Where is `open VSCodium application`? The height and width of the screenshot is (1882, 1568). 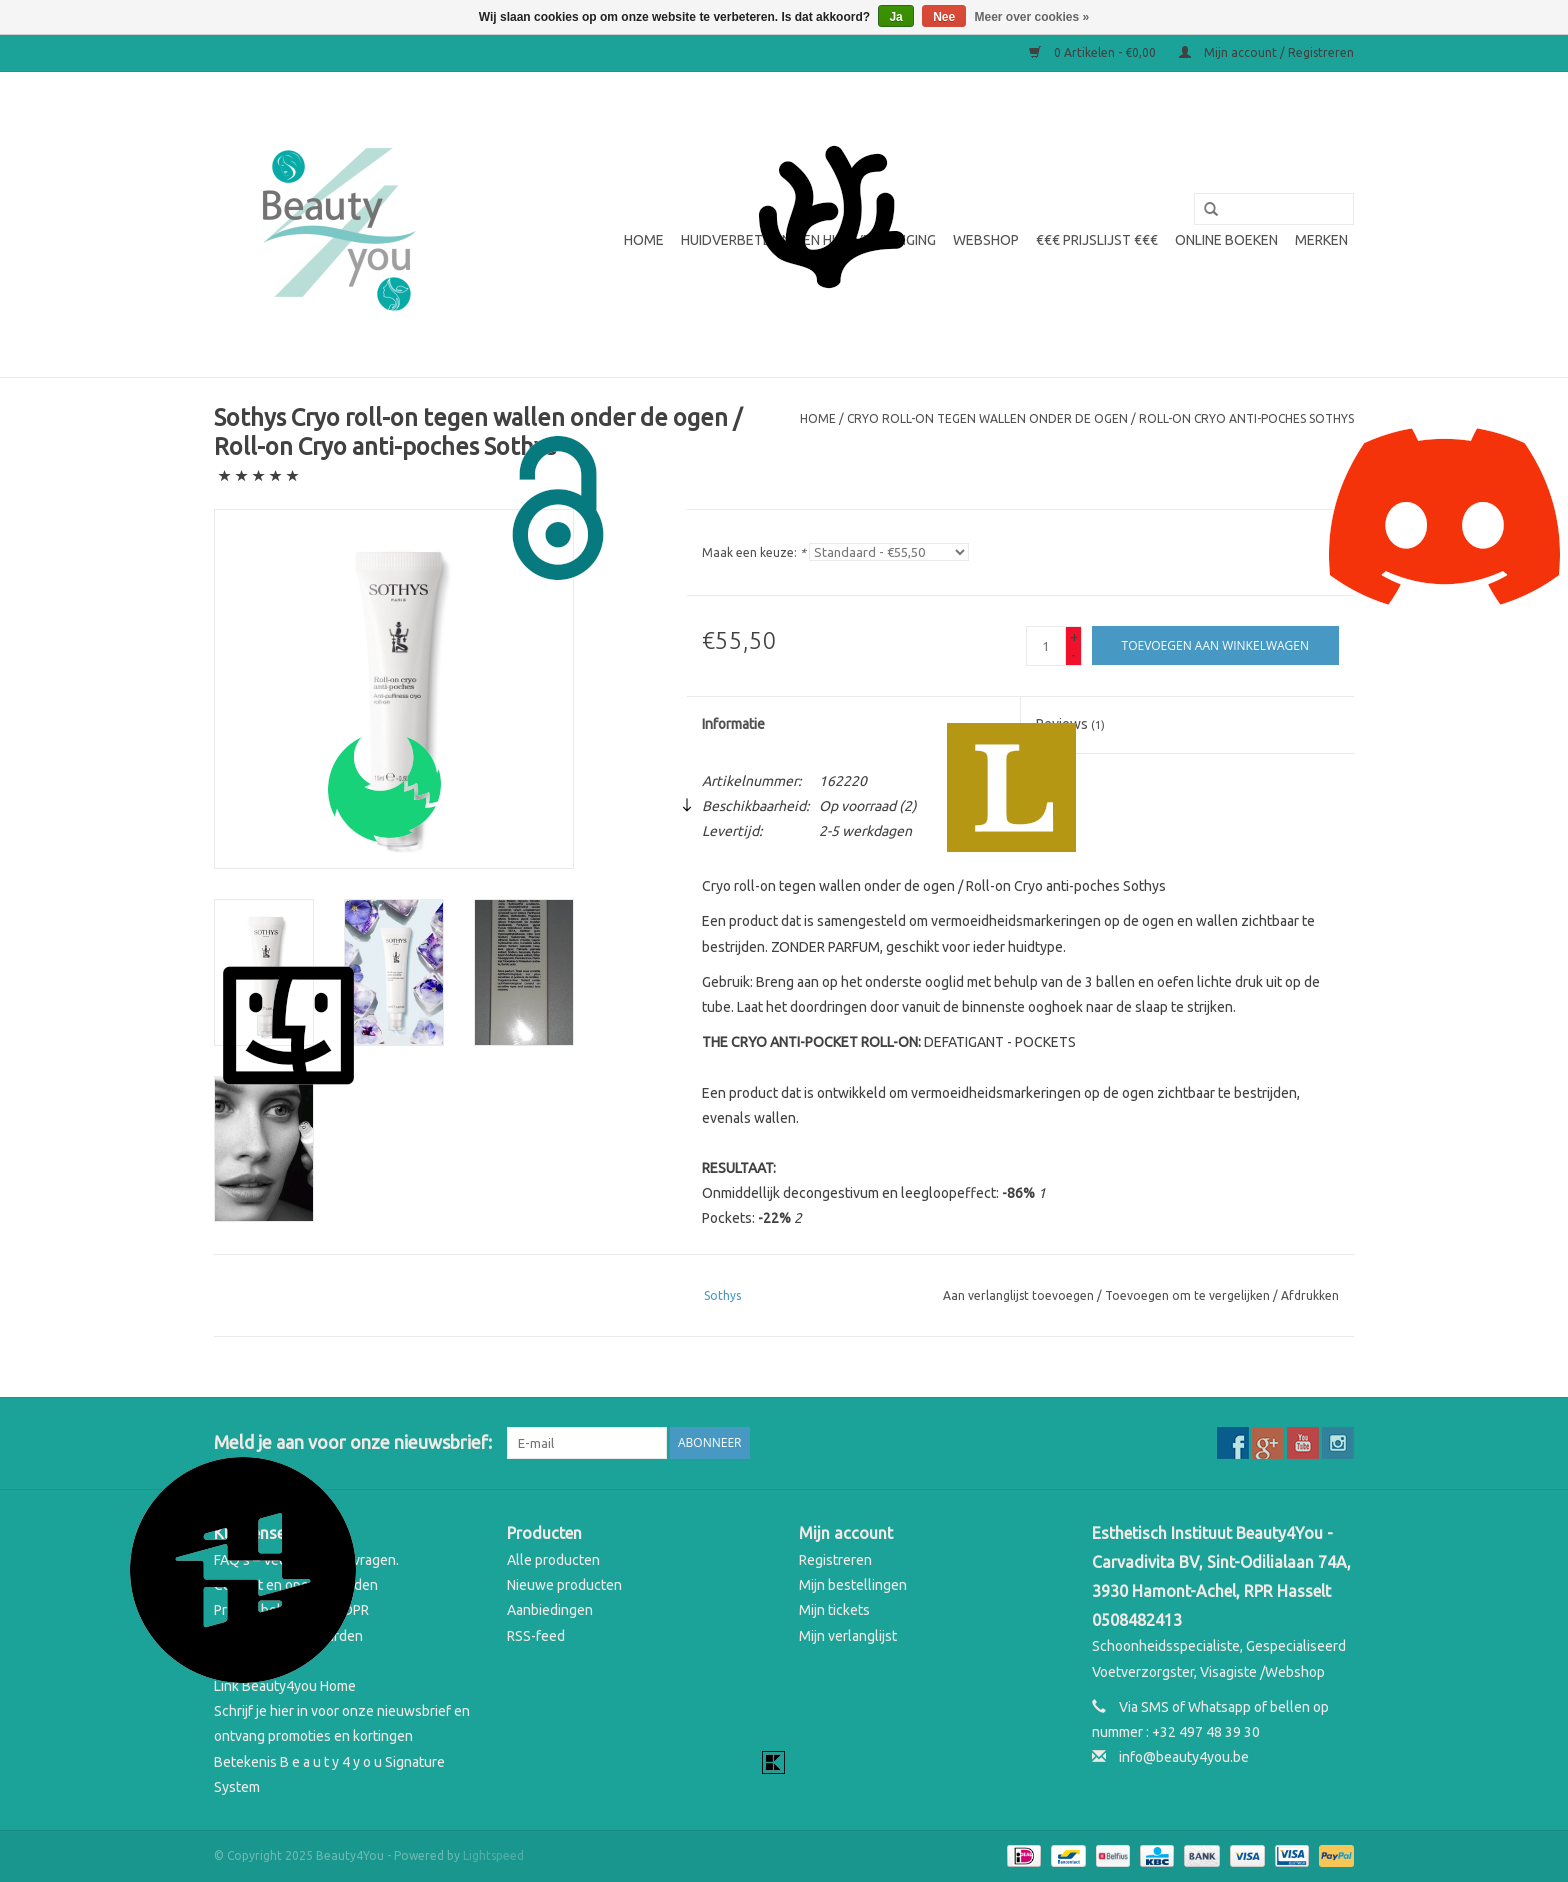 open VSCodium application is located at coordinates (832, 217).